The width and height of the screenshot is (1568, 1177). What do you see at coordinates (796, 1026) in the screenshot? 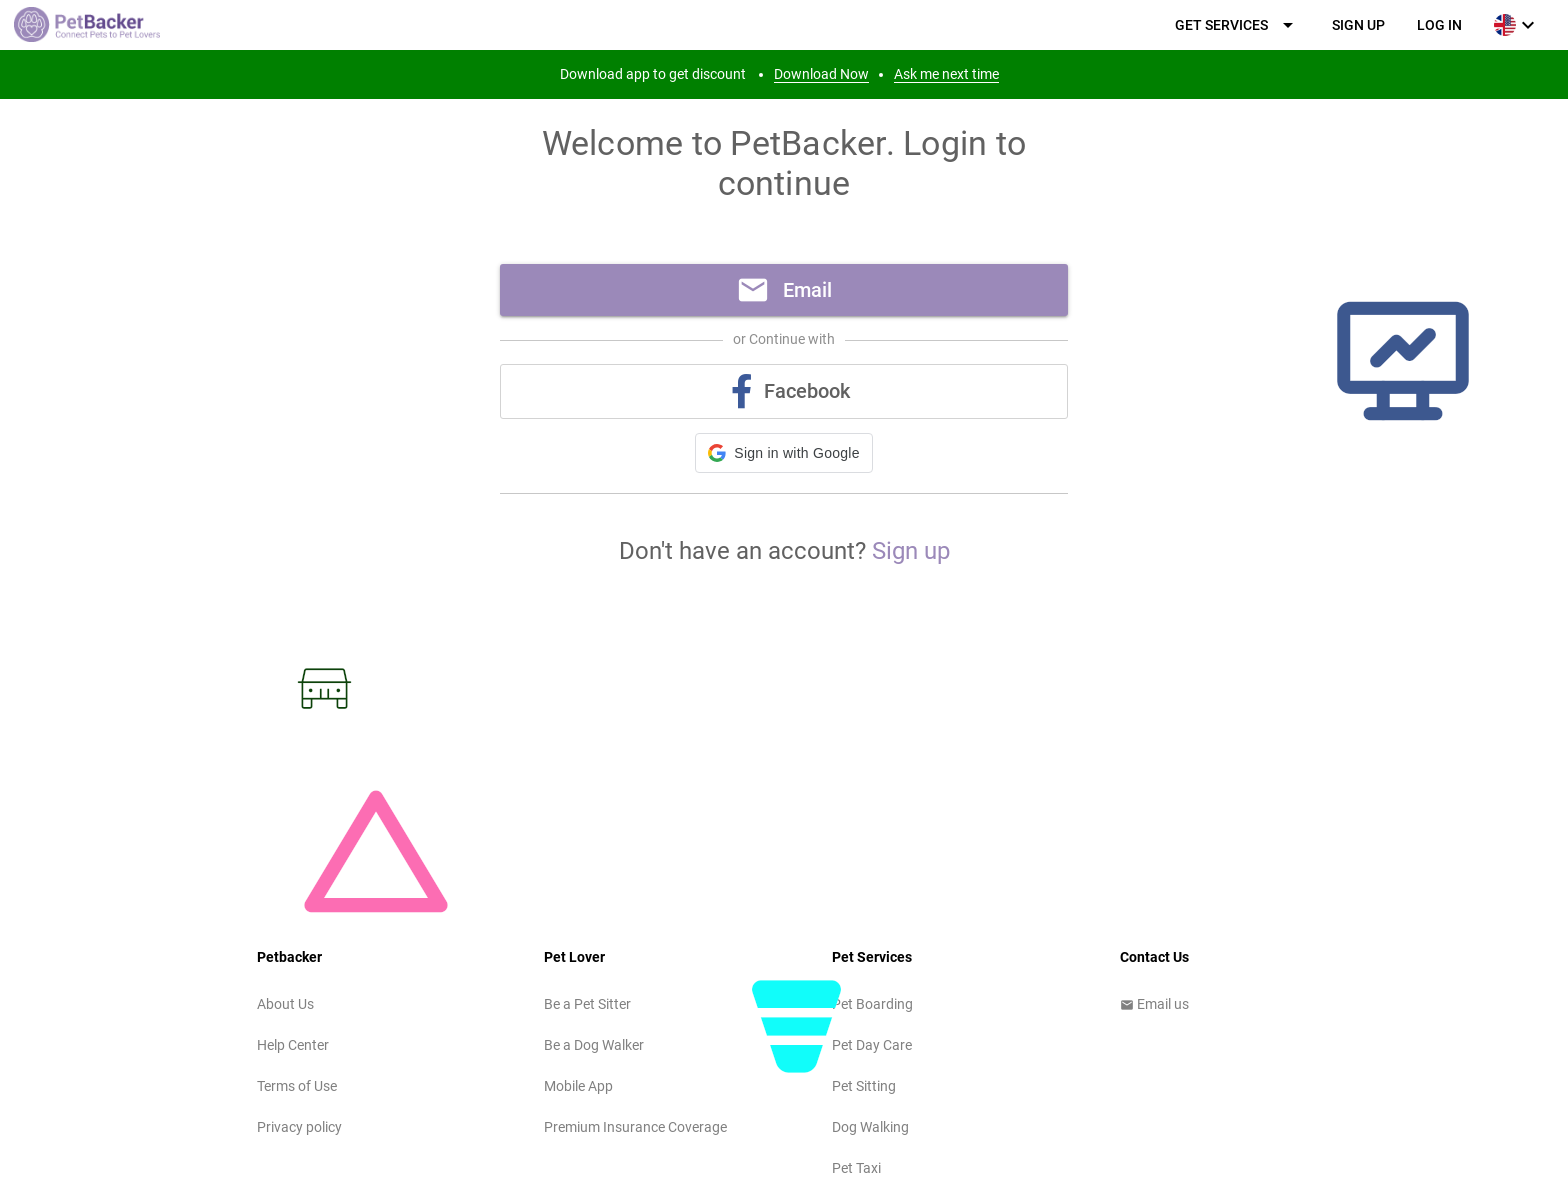
I see `view sales funnel analytics` at bounding box center [796, 1026].